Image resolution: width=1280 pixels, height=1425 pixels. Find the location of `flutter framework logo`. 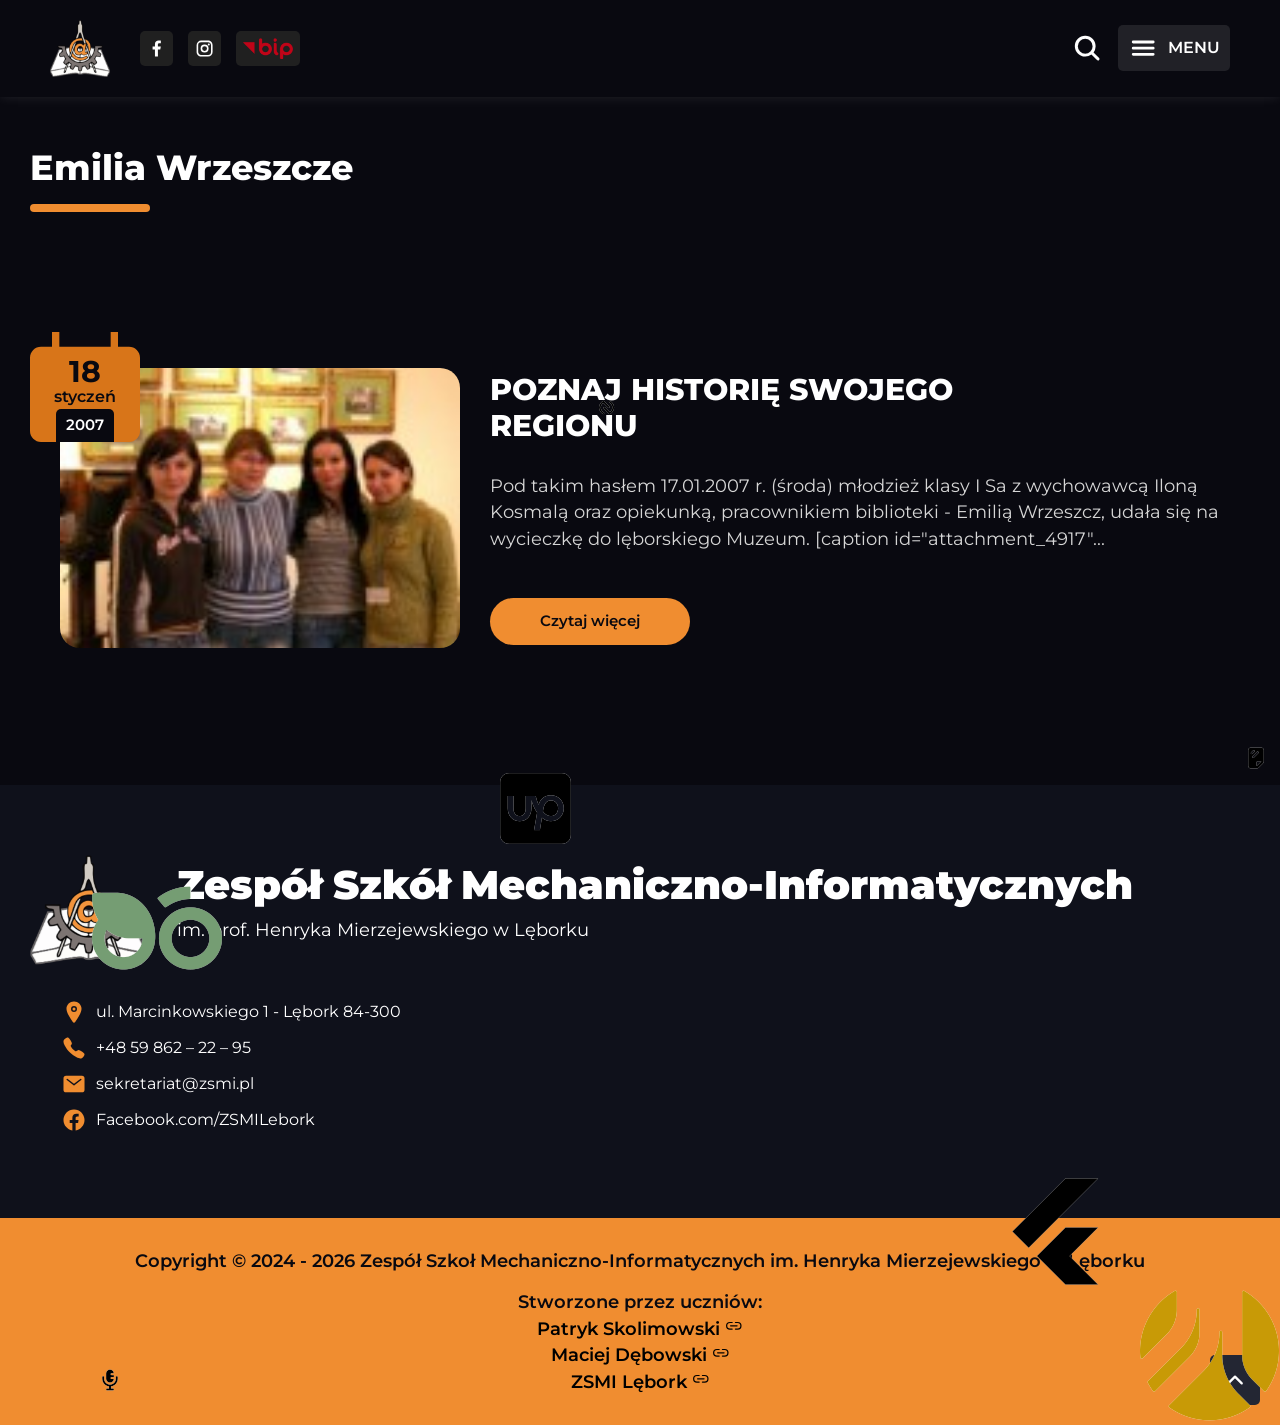

flutter framework logo is located at coordinates (1055, 1231).